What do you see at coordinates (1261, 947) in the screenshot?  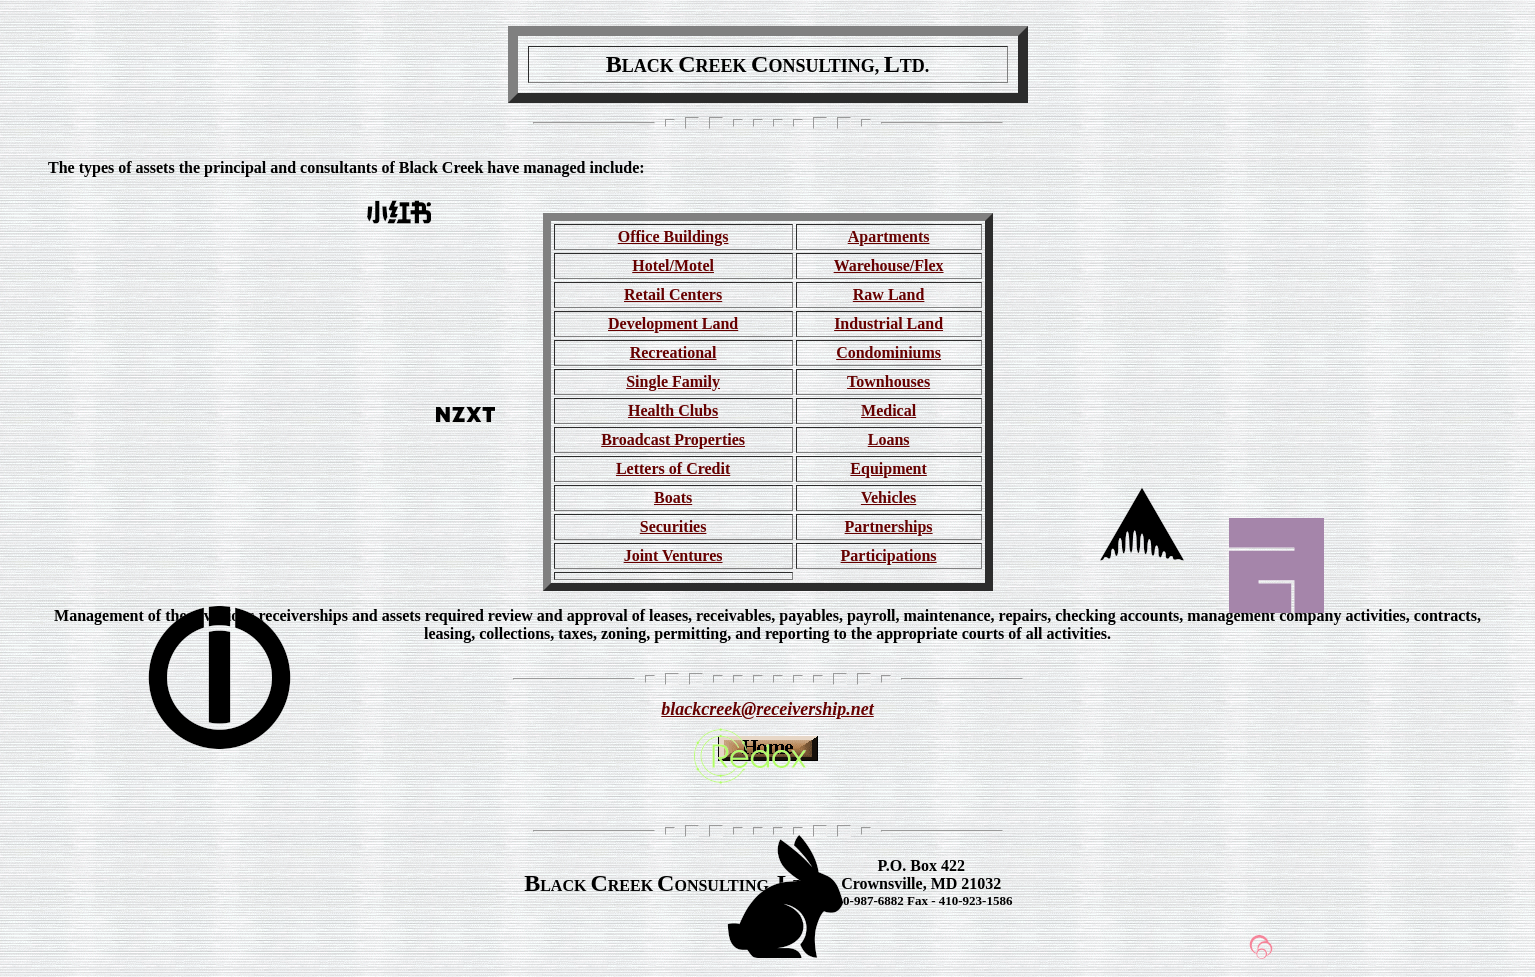 I see `OCLC company logo` at bounding box center [1261, 947].